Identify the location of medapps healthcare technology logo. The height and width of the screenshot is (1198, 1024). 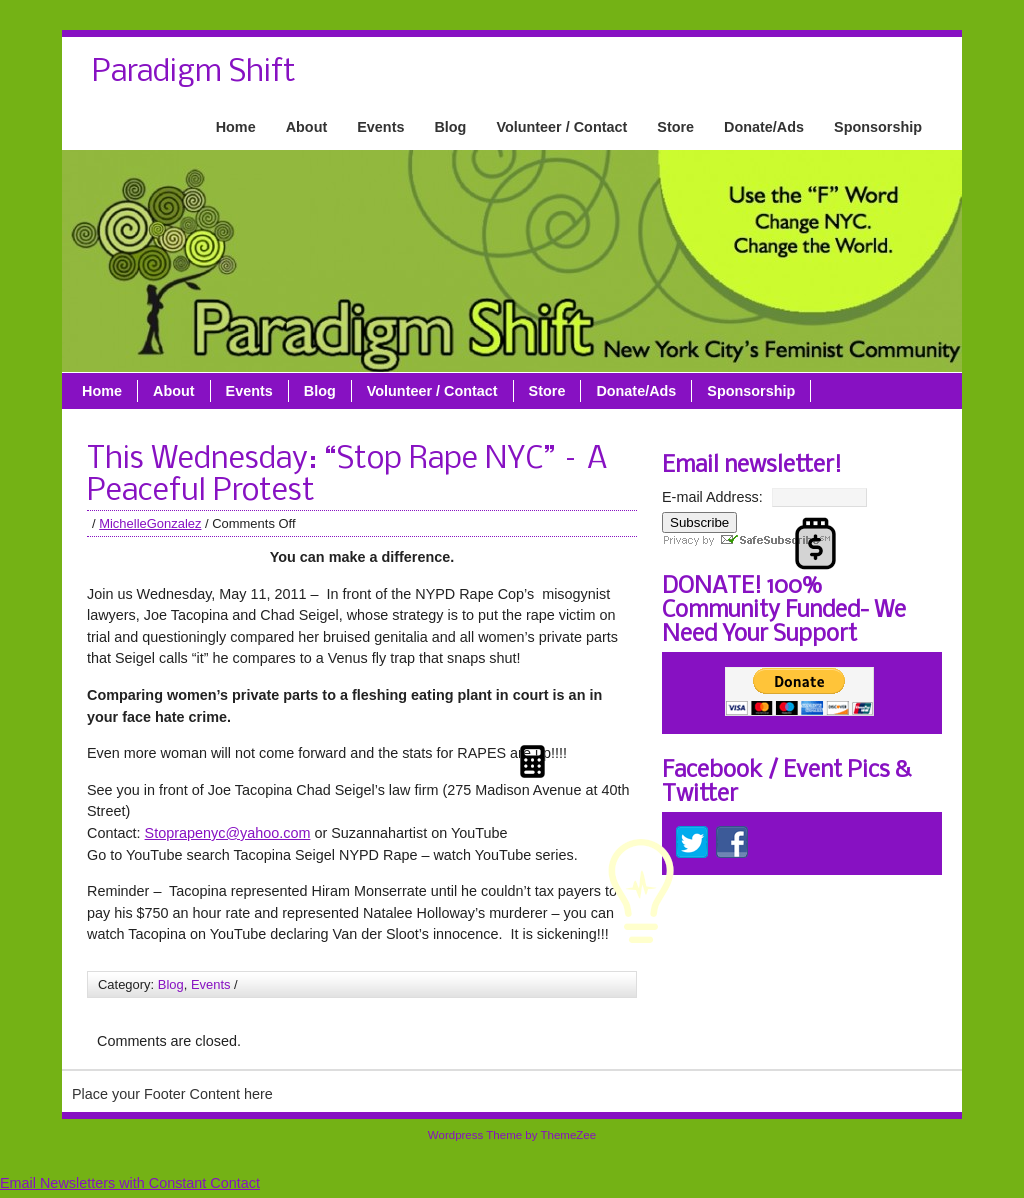
(641, 891).